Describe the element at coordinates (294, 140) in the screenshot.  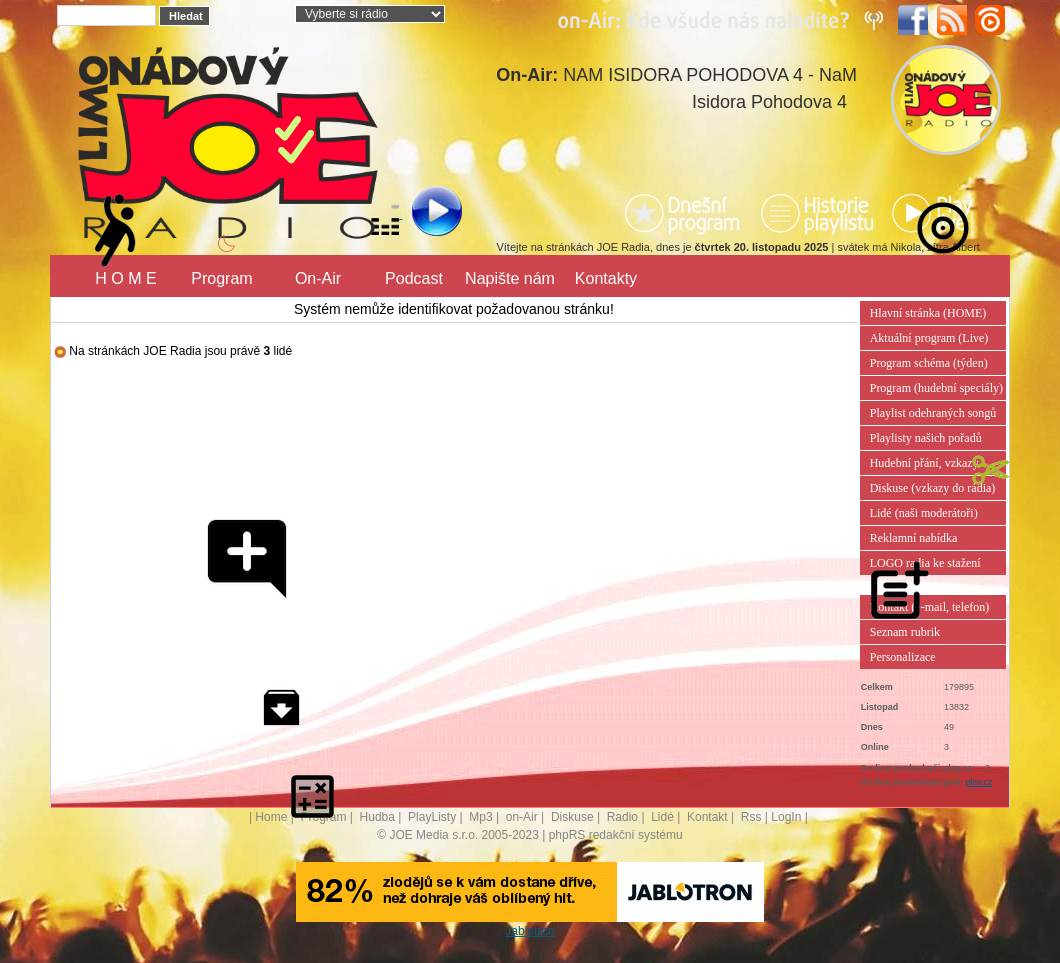
I see `indicates message has been read` at that location.